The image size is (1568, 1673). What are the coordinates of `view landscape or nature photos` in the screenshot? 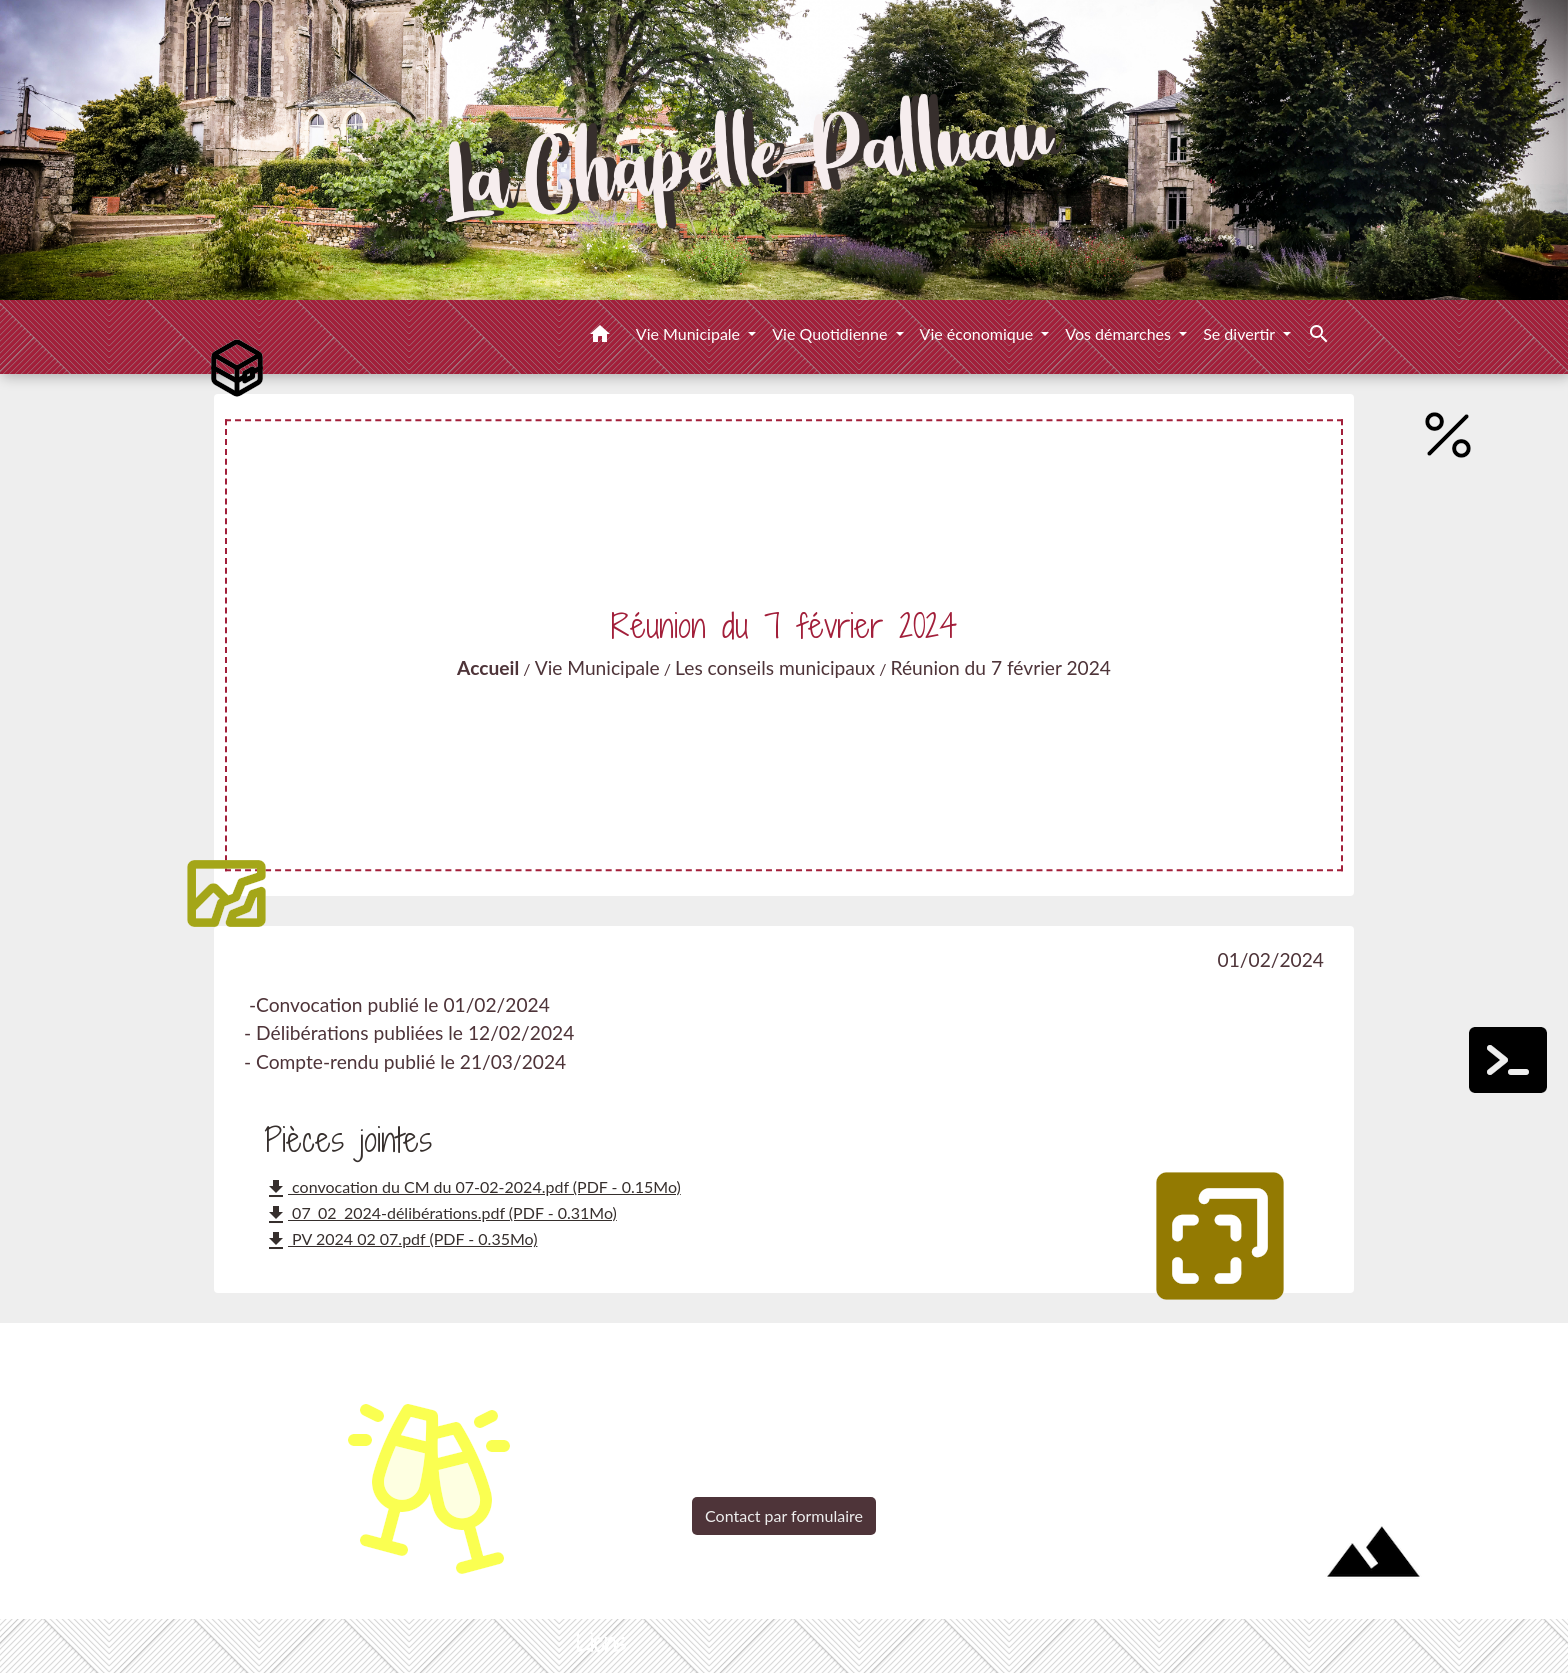 It's located at (1373, 1551).